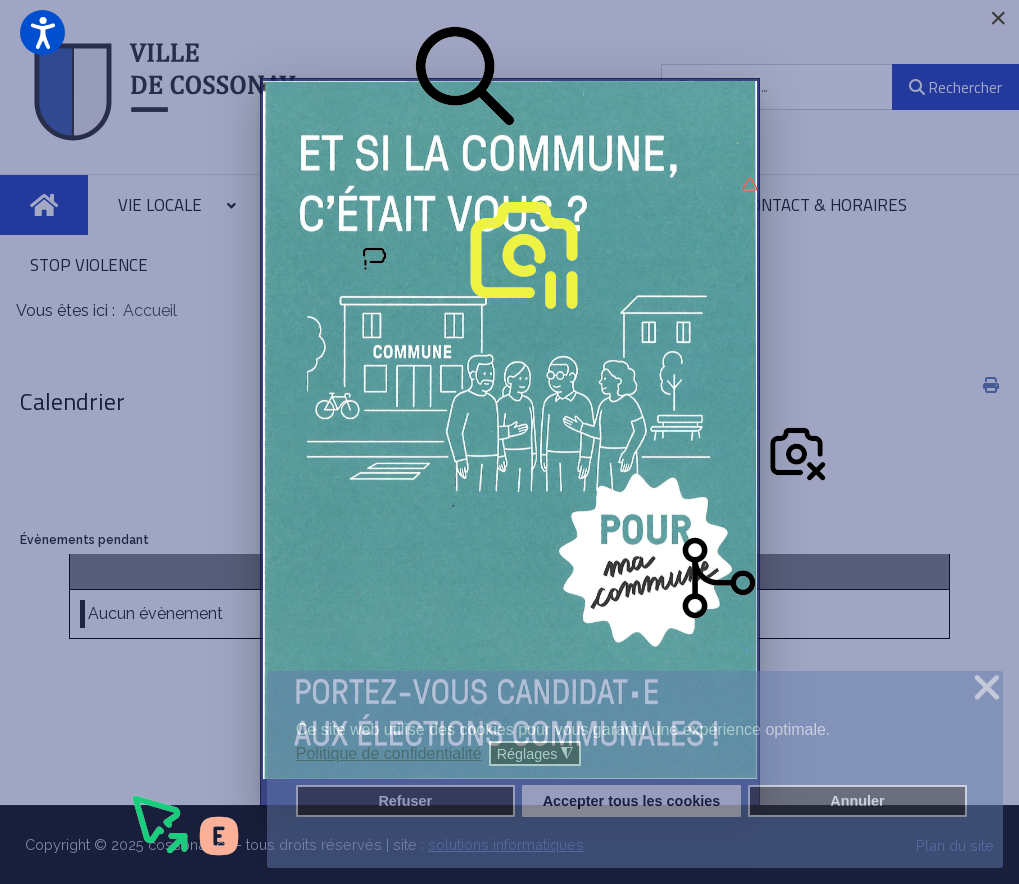 The width and height of the screenshot is (1019, 884). Describe the element at coordinates (524, 250) in the screenshot. I see `pause video recording` at that location.